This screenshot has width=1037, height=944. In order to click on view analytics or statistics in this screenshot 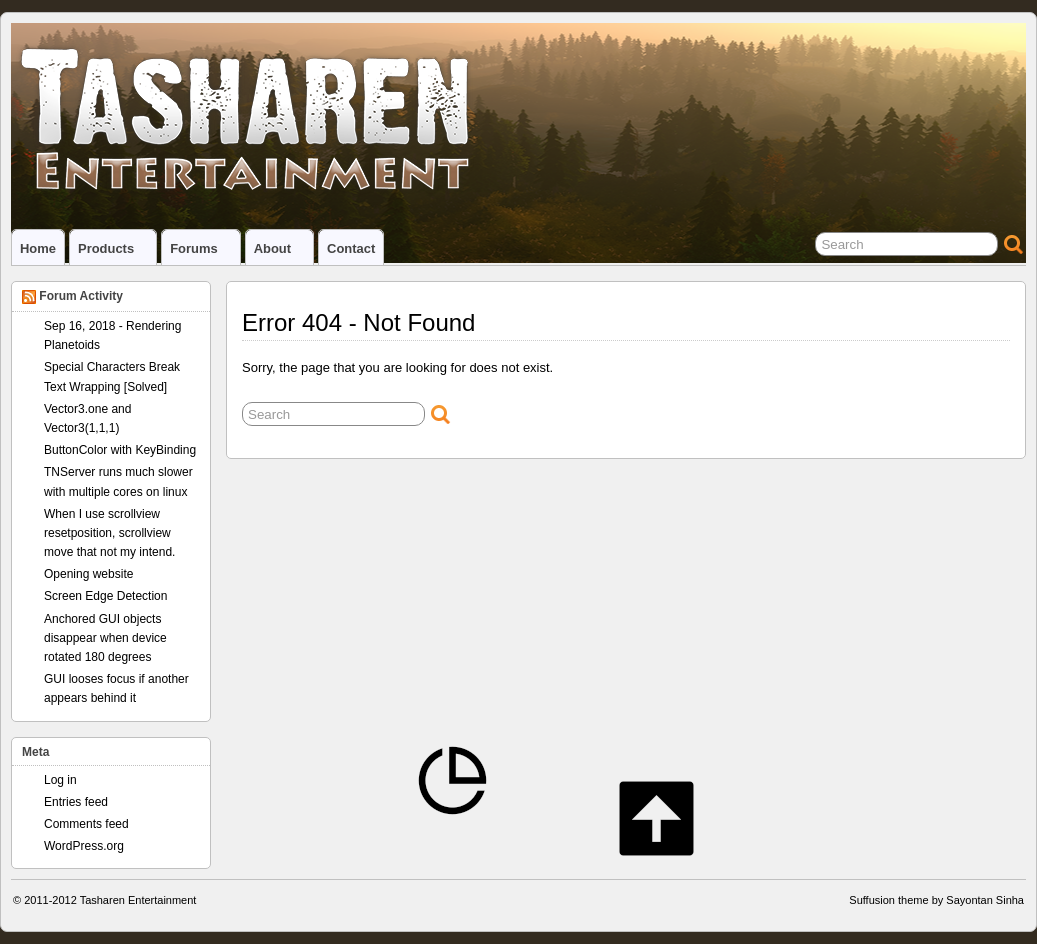, I will do `click(452, 780)`.